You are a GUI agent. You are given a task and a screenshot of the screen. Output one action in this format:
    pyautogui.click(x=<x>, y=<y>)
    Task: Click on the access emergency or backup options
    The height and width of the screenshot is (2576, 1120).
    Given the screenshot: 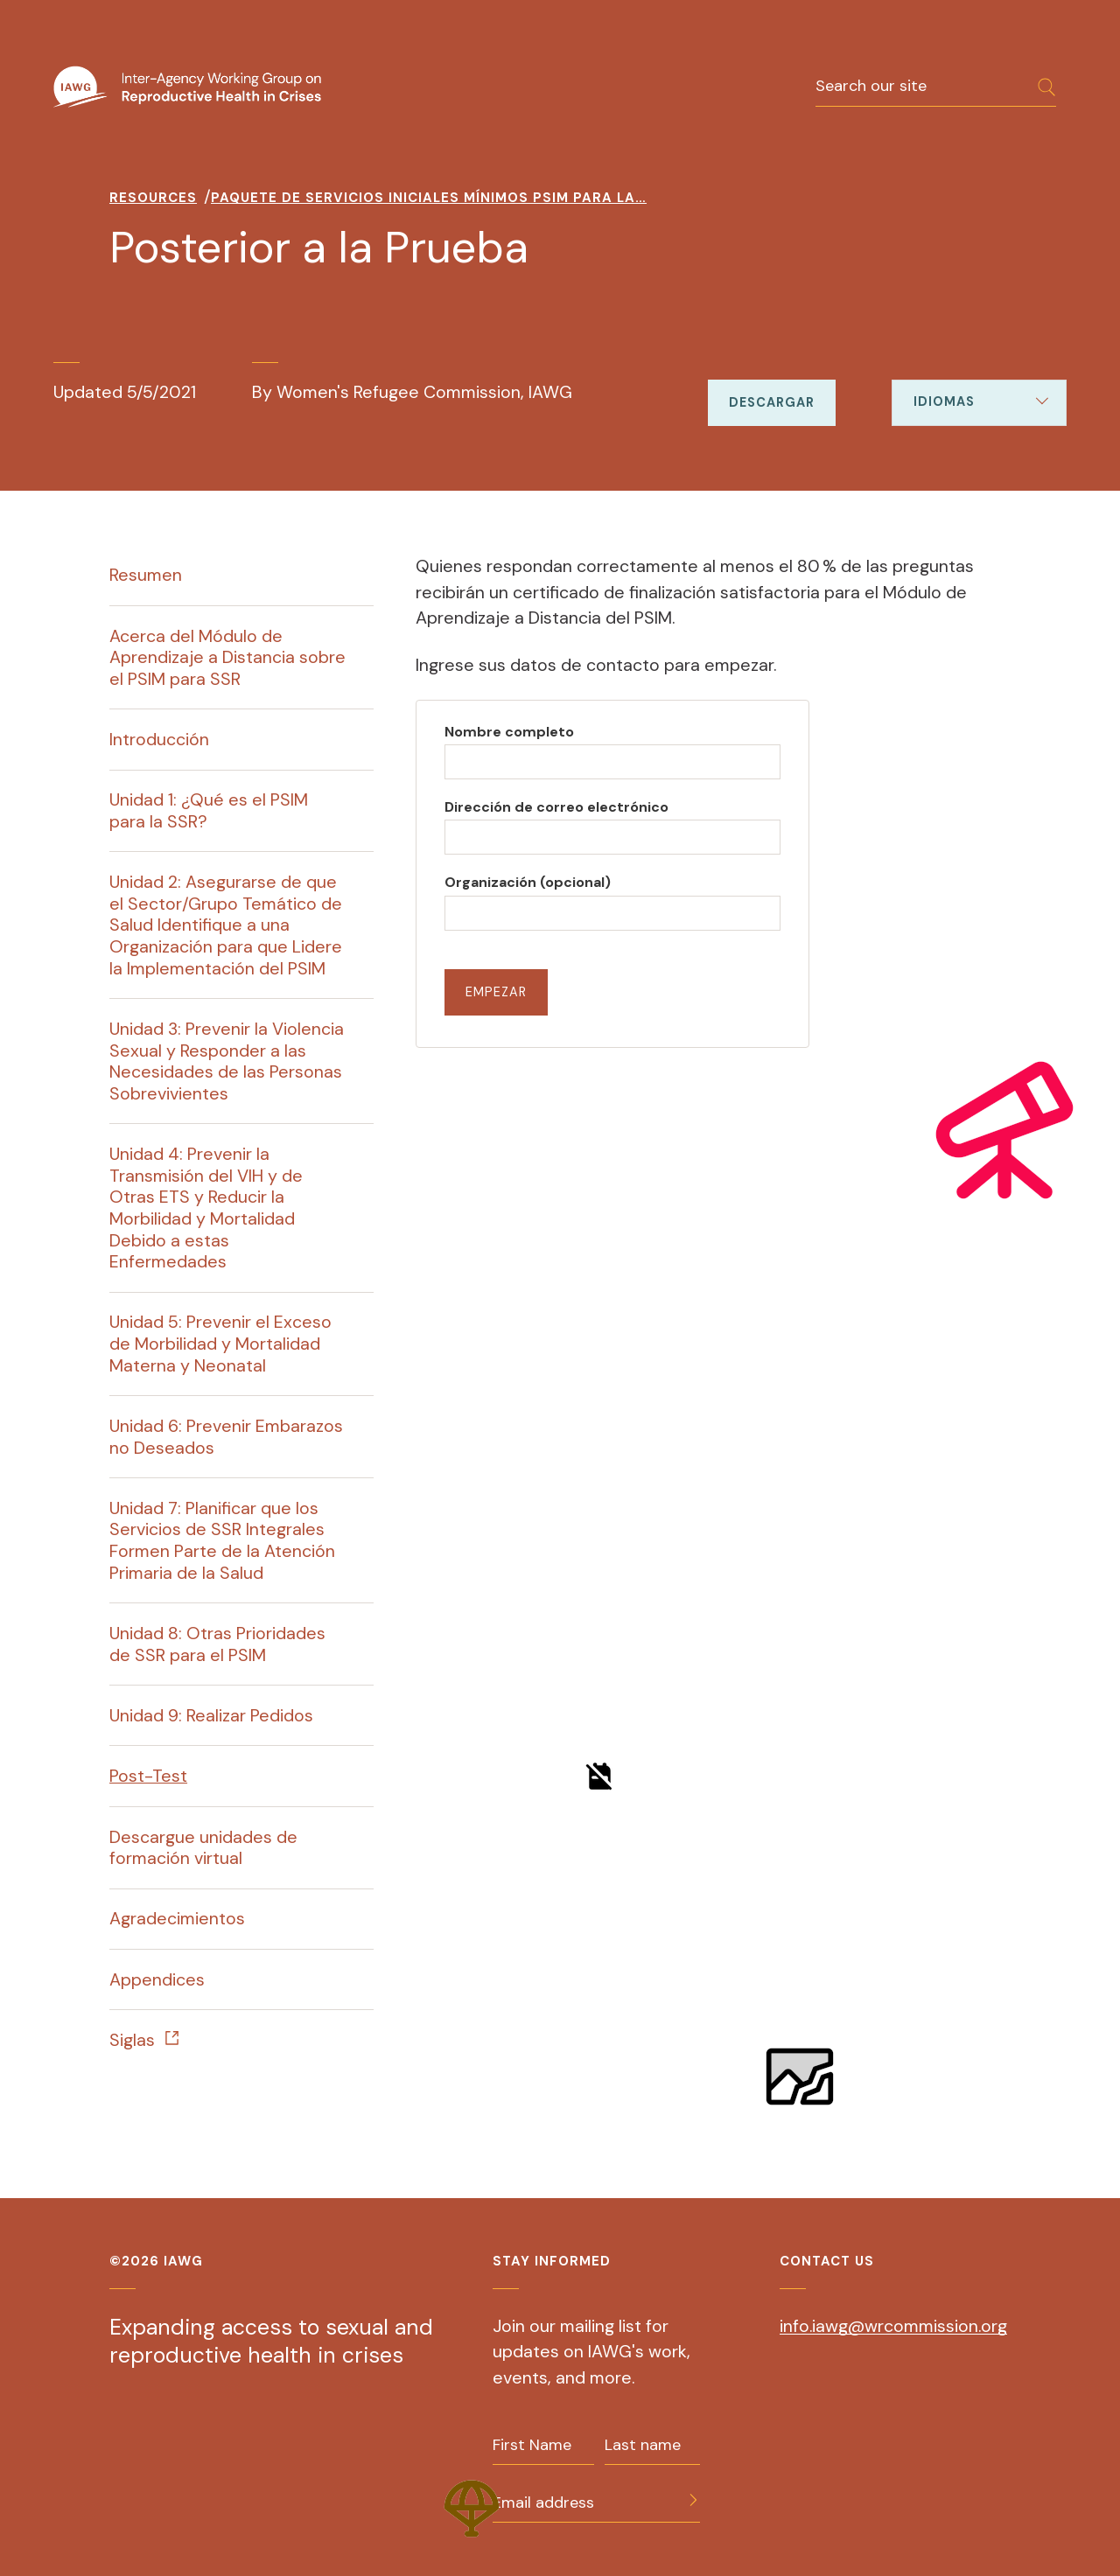 What is the action you would take?
    pyautogui.click(x=472, y=2510)
    